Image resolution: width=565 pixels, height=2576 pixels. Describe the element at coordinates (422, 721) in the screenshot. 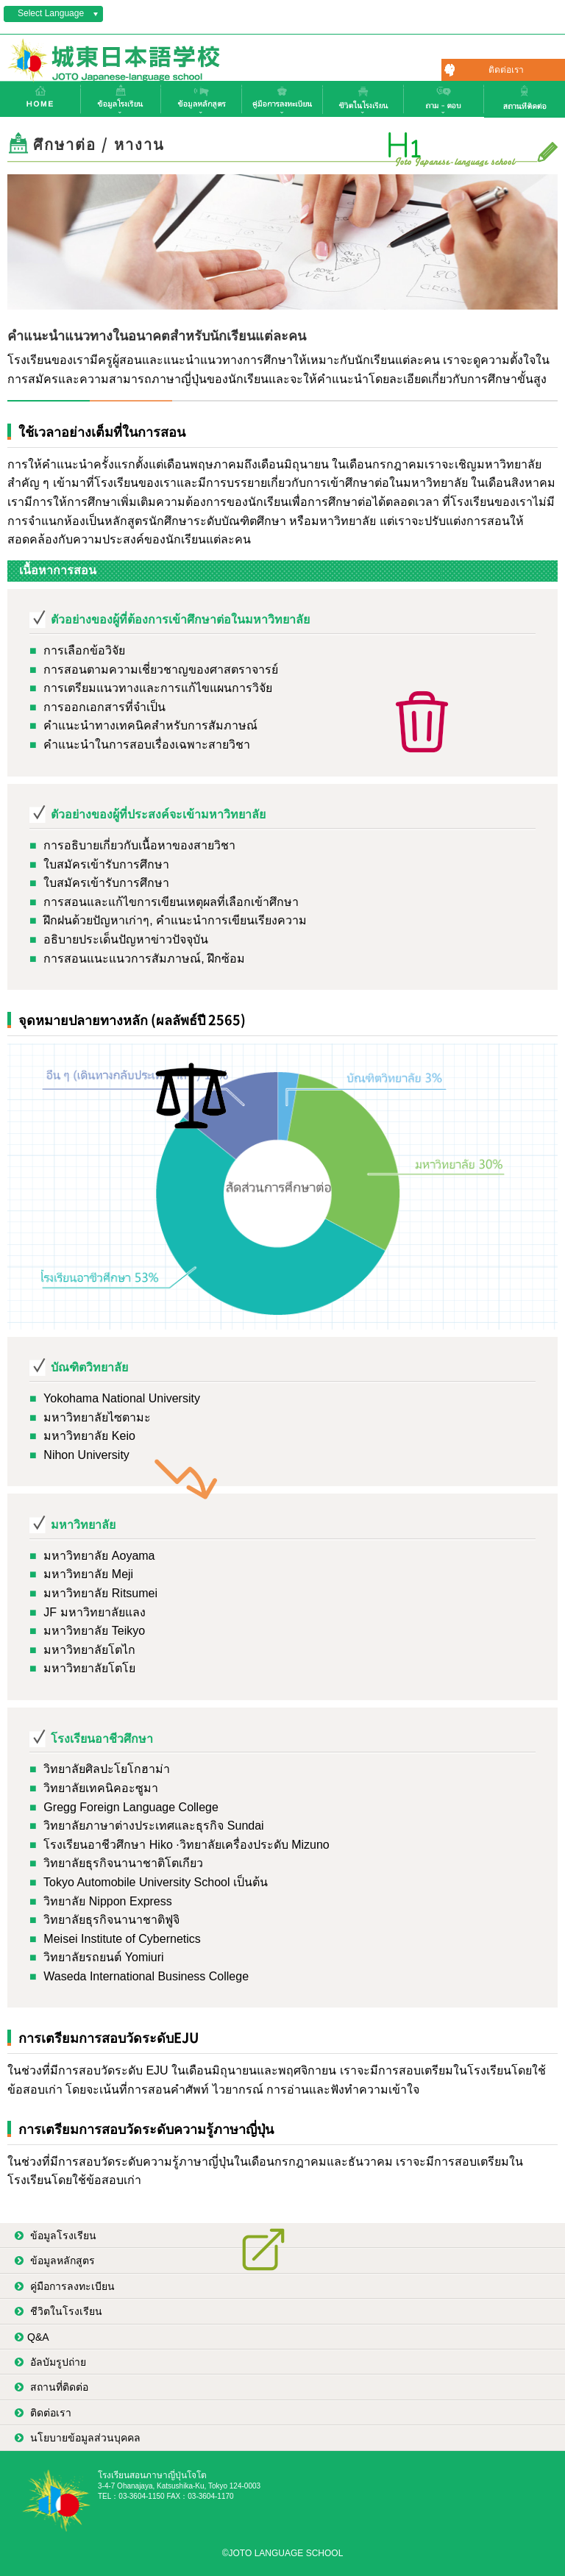

I see `delete selected item` at that location.